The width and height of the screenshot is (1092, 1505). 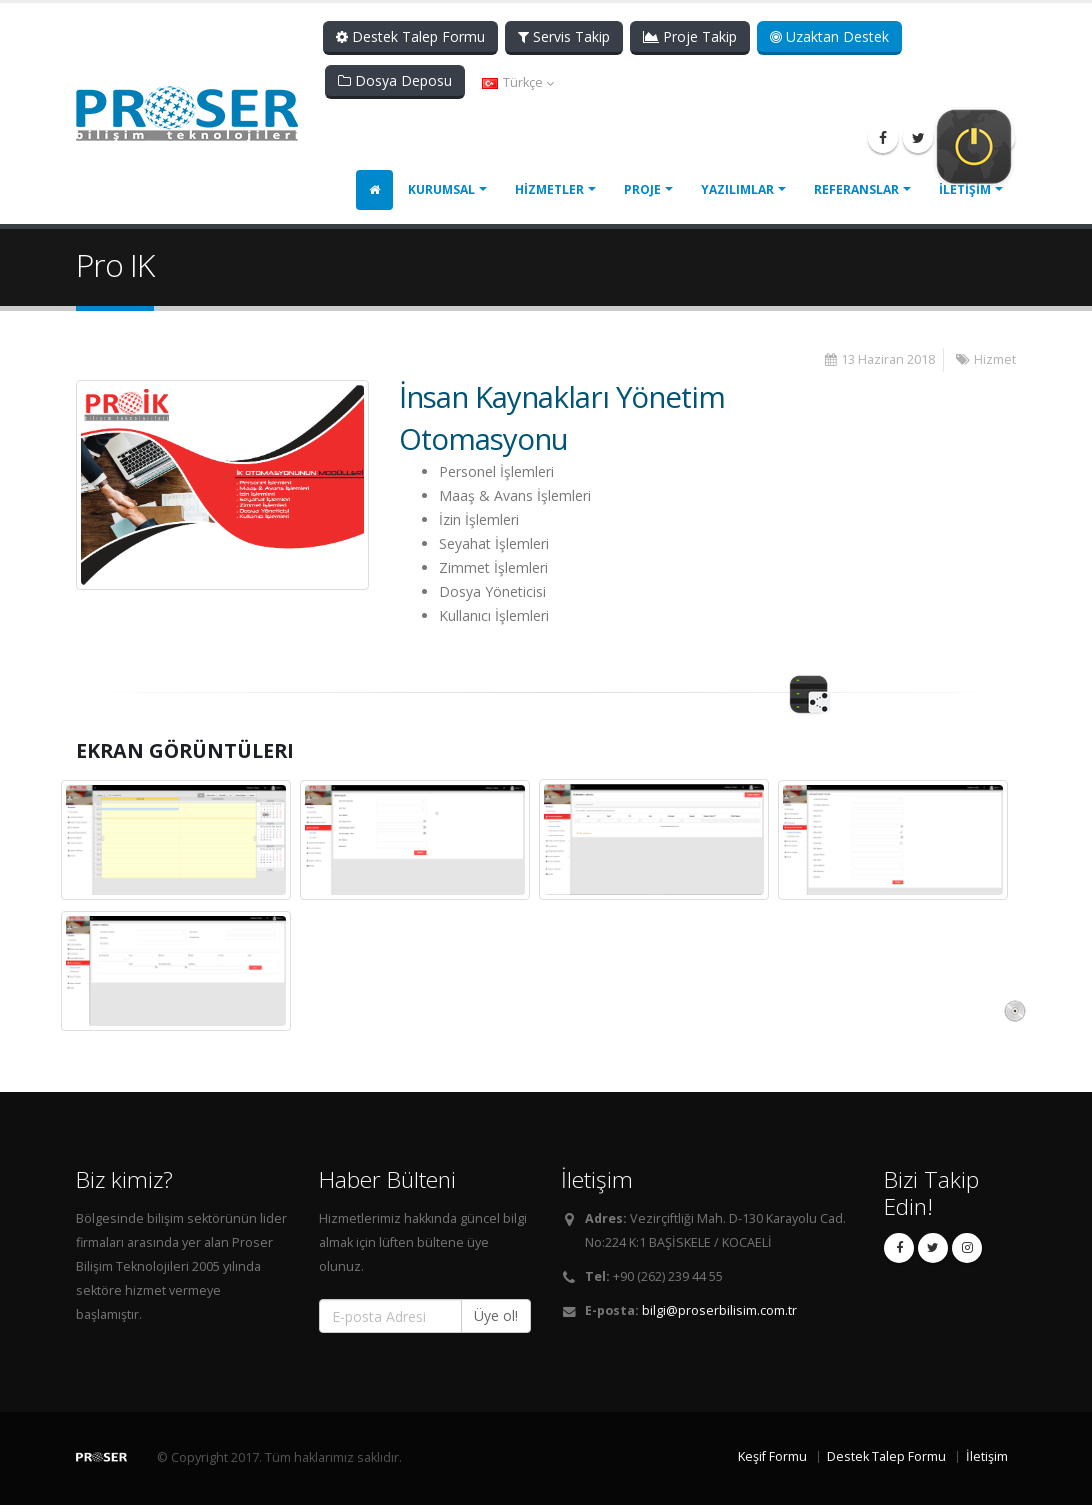 I want to click on configure wake-on-lan network settings, so click(x=974, y=148).